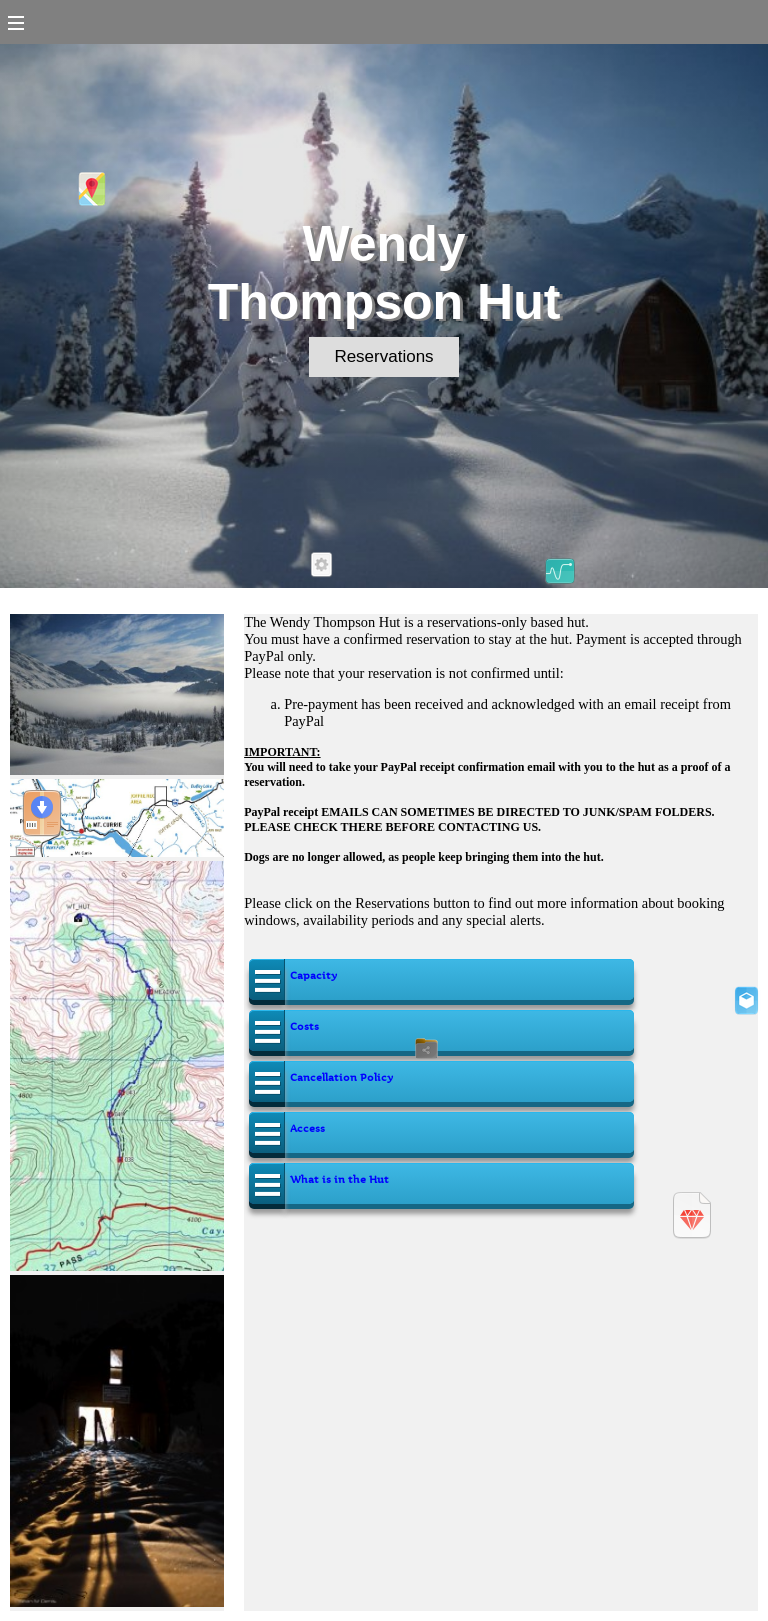 Image resolution: width=768 pixels, height=1621 pixels. What do you see at coordinates (92, 189) in the screenshot?
I see `a geo+json geographic data file` at bounding box center [92, 189].